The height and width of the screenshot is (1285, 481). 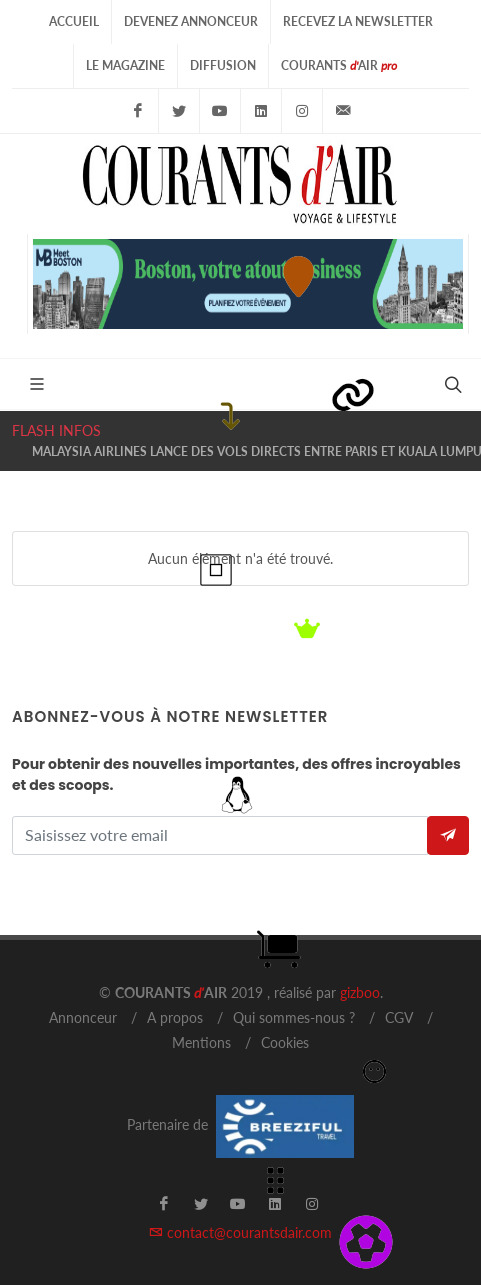 I want to click on view app or brand logo, so click(x=216, y=570).